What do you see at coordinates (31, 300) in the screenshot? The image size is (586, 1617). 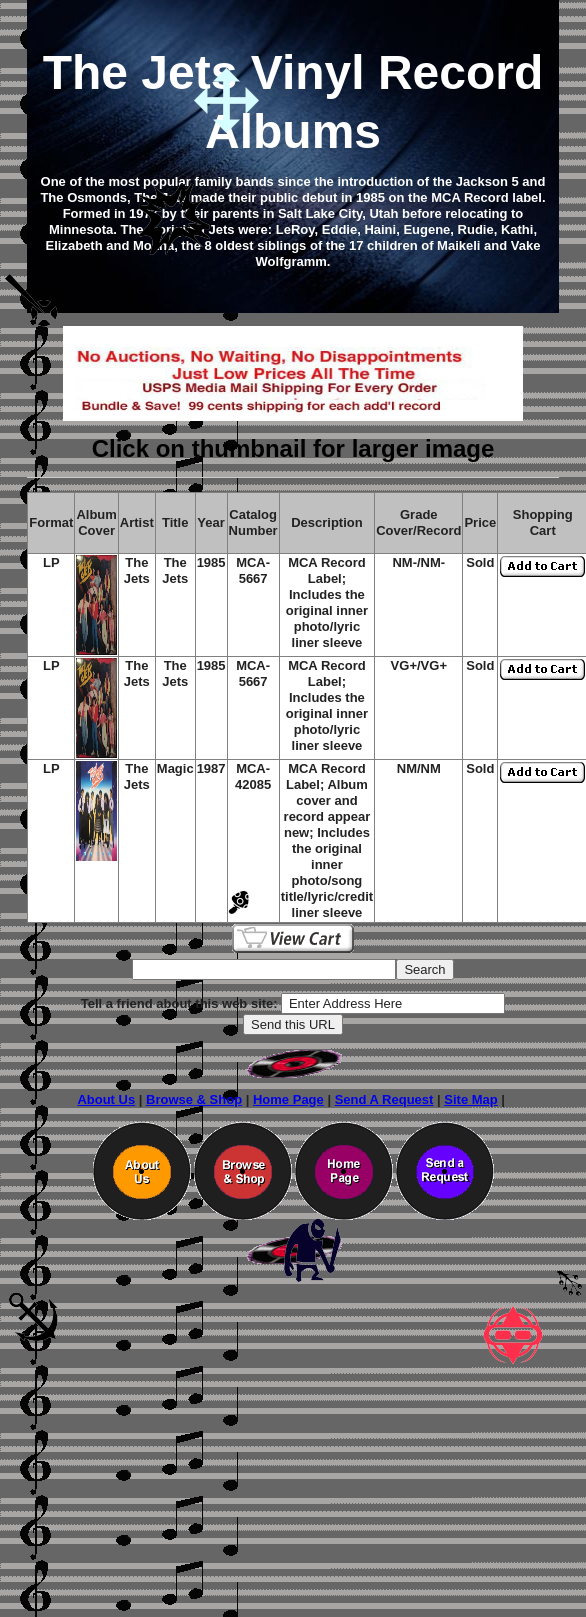 I see `activate laser targeting mode` at bounding box center [31, 300].